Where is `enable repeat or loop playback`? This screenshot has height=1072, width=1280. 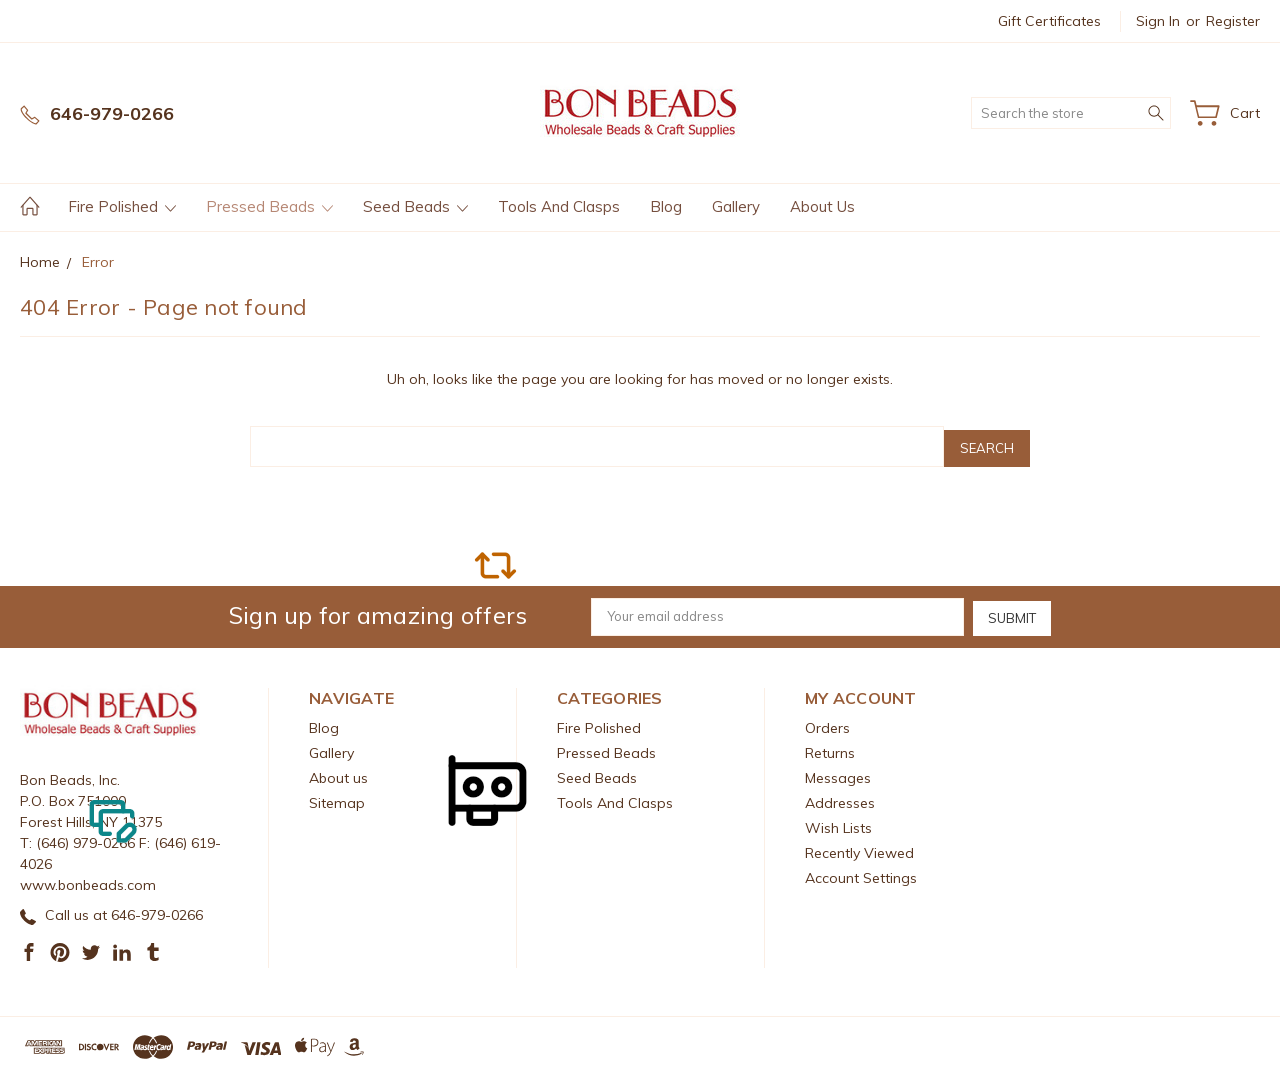 enable repeat or loop playback is located at coordinates (495, 565).